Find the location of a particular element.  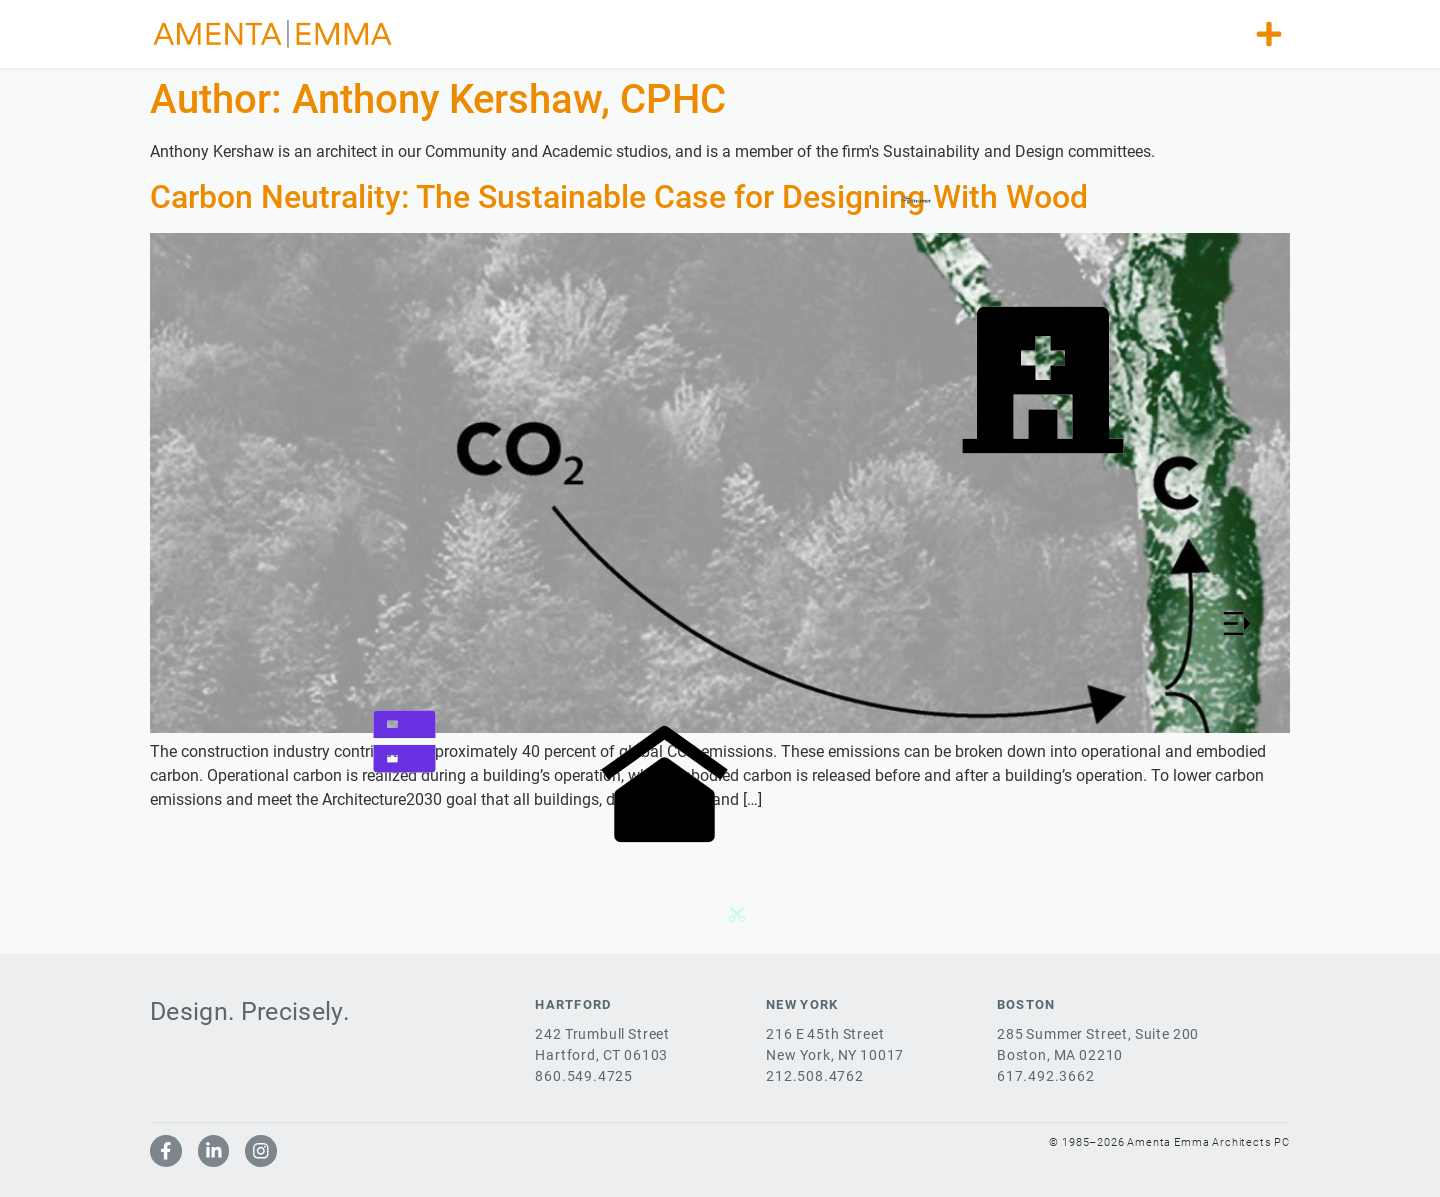

access server settings or management is located at coordinates (404, 741).